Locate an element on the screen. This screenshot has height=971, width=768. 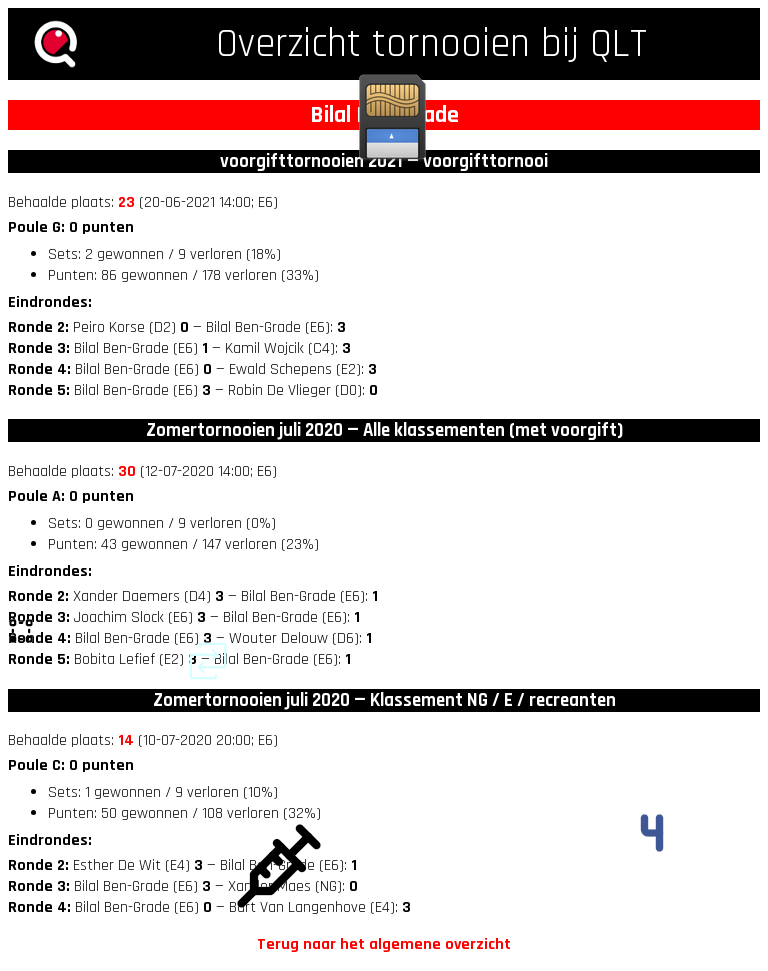
set transform anchor to bottom-left corner is located at coordinates (21, 631).